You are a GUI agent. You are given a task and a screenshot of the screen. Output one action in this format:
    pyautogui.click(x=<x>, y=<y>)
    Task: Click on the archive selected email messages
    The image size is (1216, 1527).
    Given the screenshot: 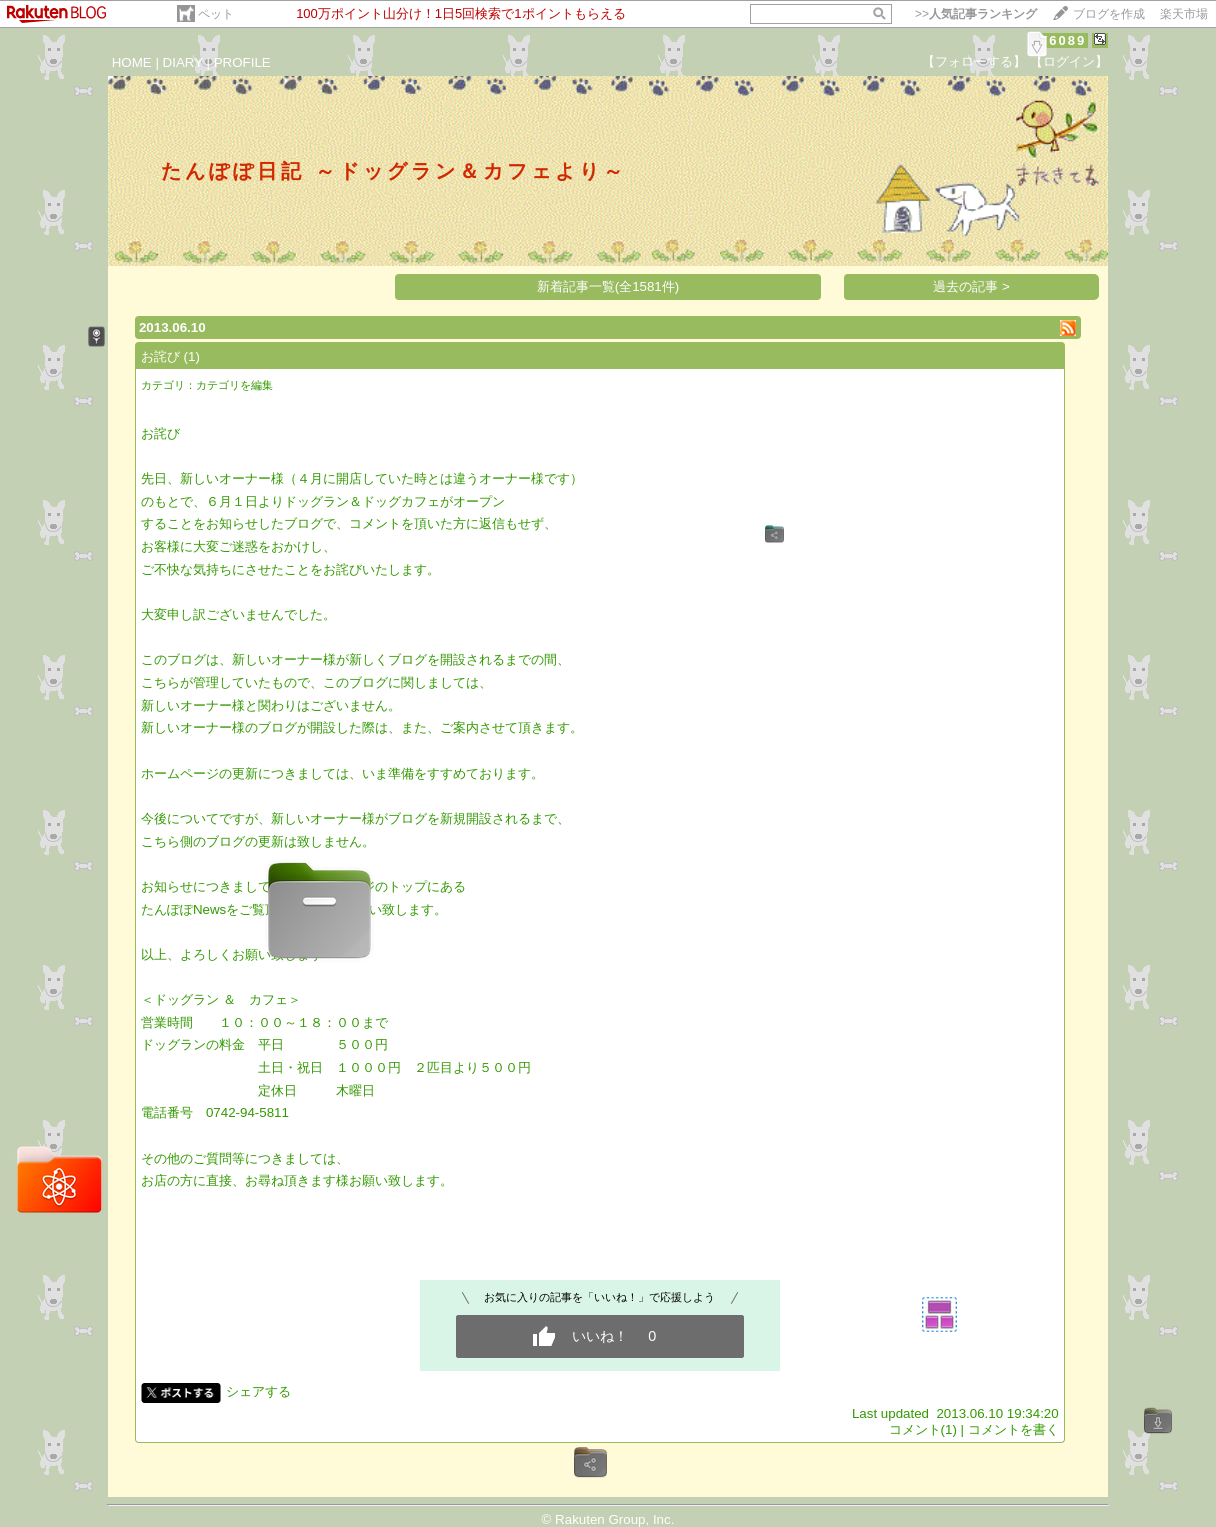 What is the action you would take?
    pyautogui.click(x=96, y=336)
    